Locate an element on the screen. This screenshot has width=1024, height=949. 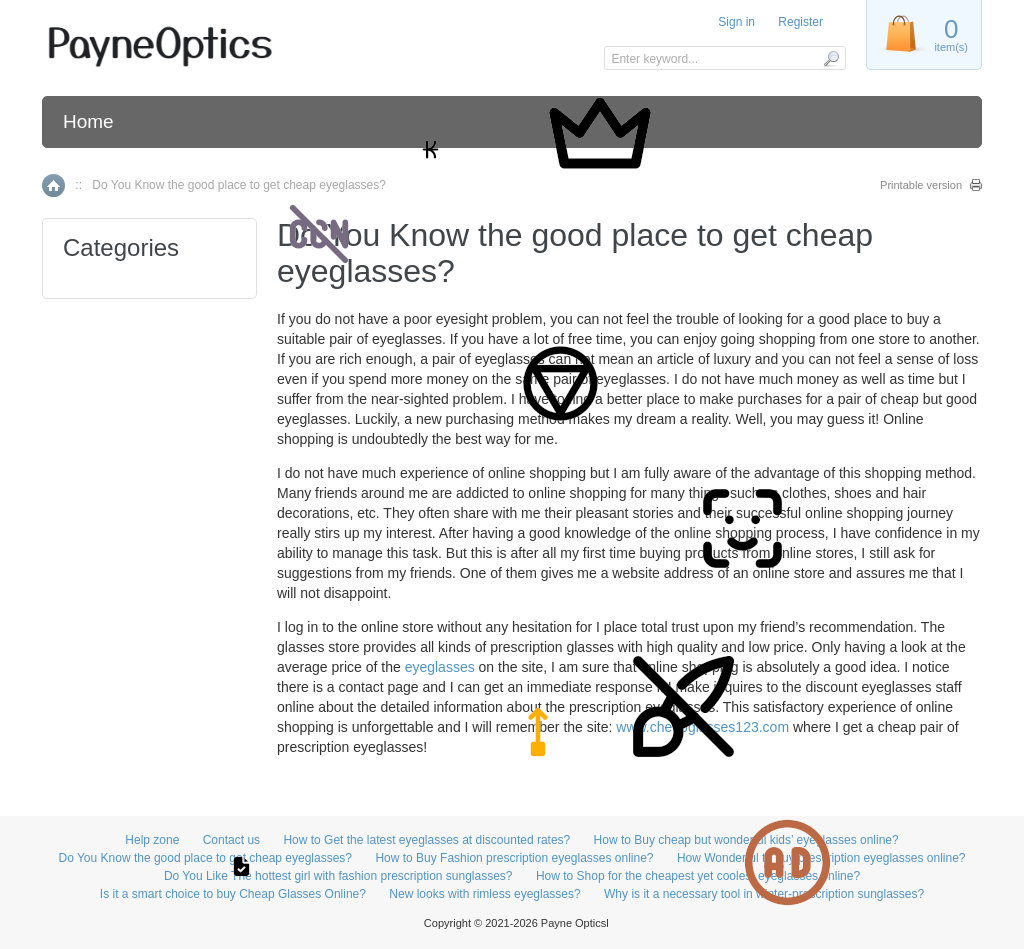
http connection disabled or unavailable is located at coordinates (319, 234).